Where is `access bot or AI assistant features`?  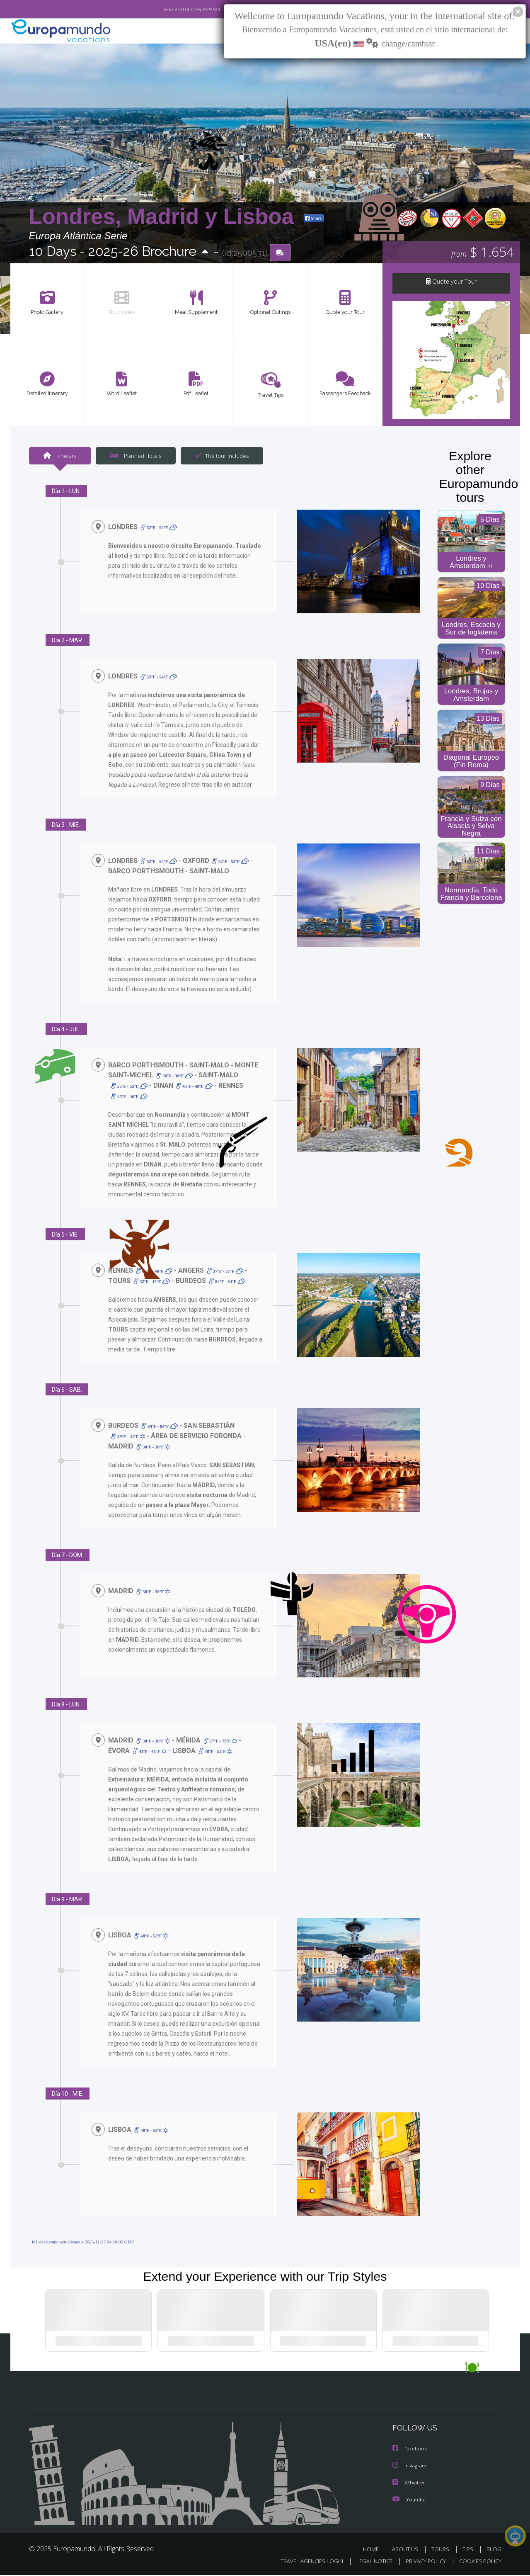
access bot or AI assistant features is located at coordinates (379, 209).